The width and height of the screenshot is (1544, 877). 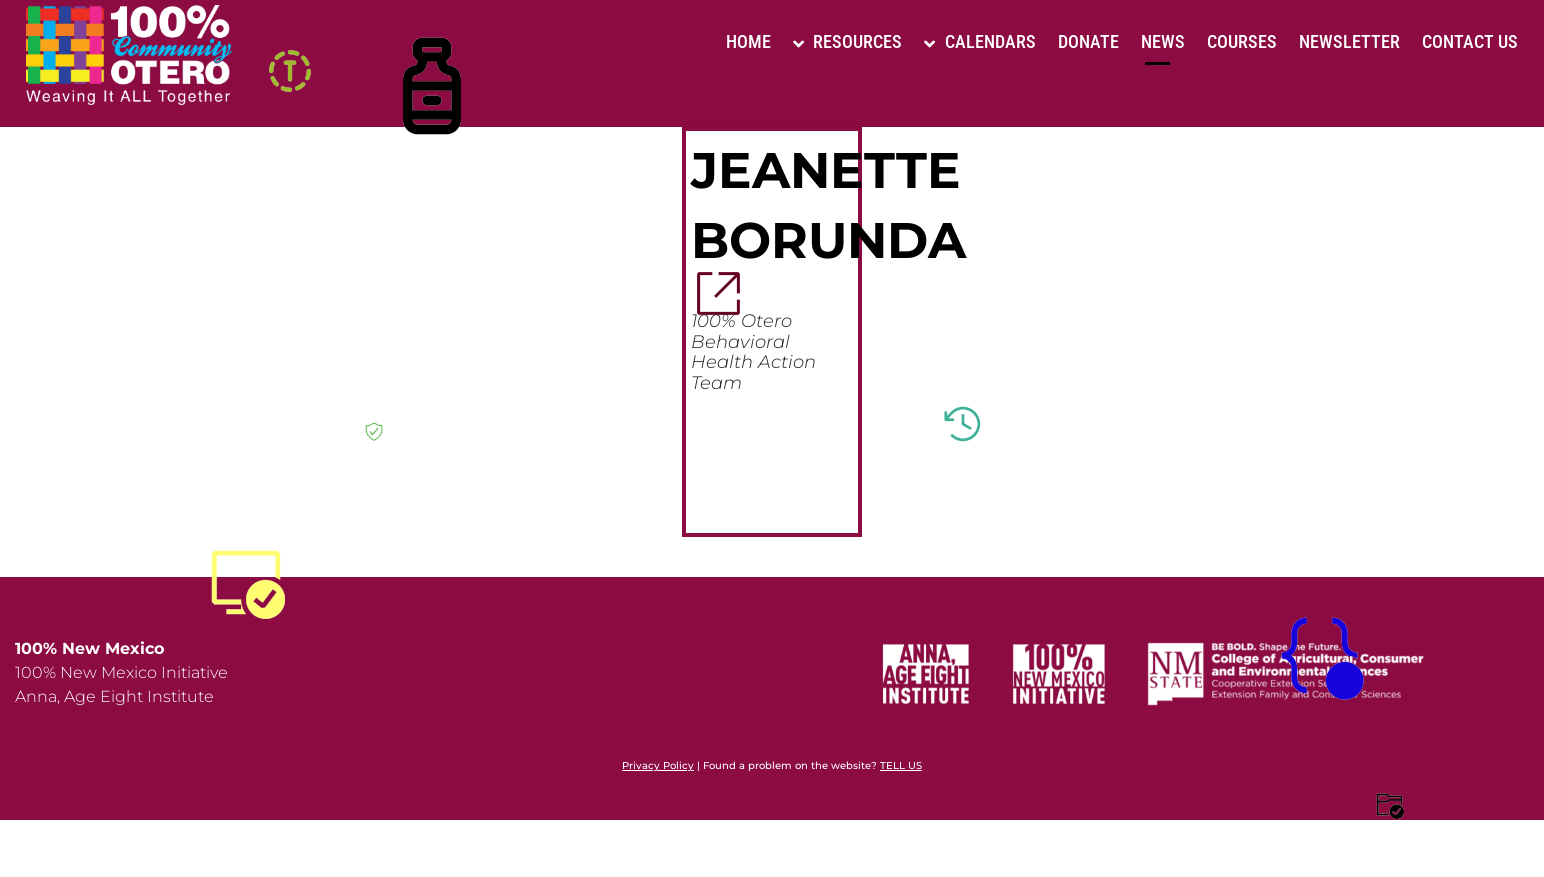 What do you see at coordinates (246, 580) in the screenshot?
I see `indicates virtual machine is running` at bounding box center [246, 580].